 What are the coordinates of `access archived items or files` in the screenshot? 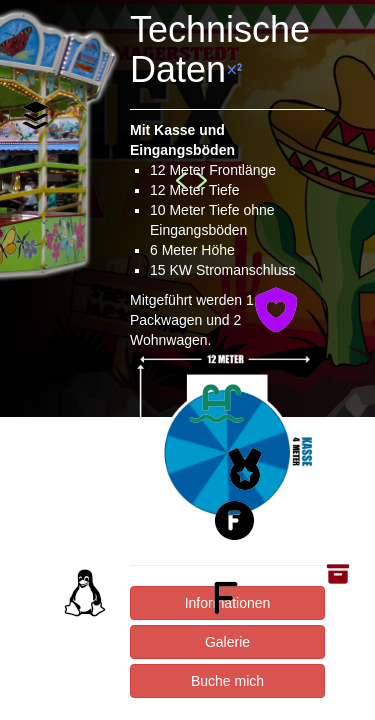 It's located at (338, 574).